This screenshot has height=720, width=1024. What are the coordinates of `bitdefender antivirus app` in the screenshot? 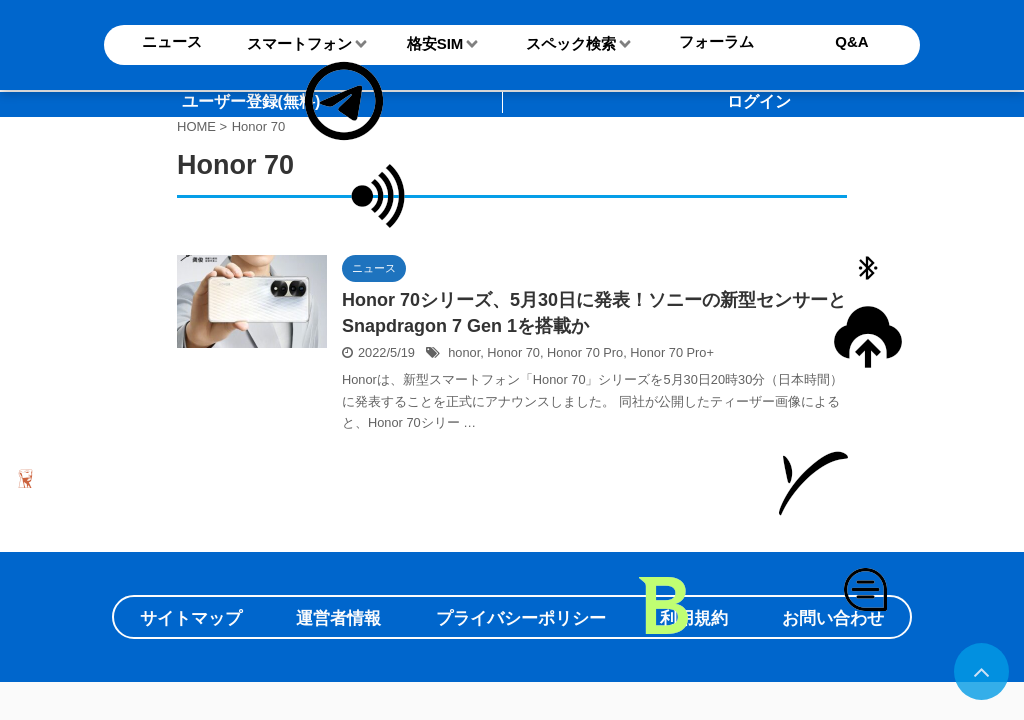 It's located at (663, 605).